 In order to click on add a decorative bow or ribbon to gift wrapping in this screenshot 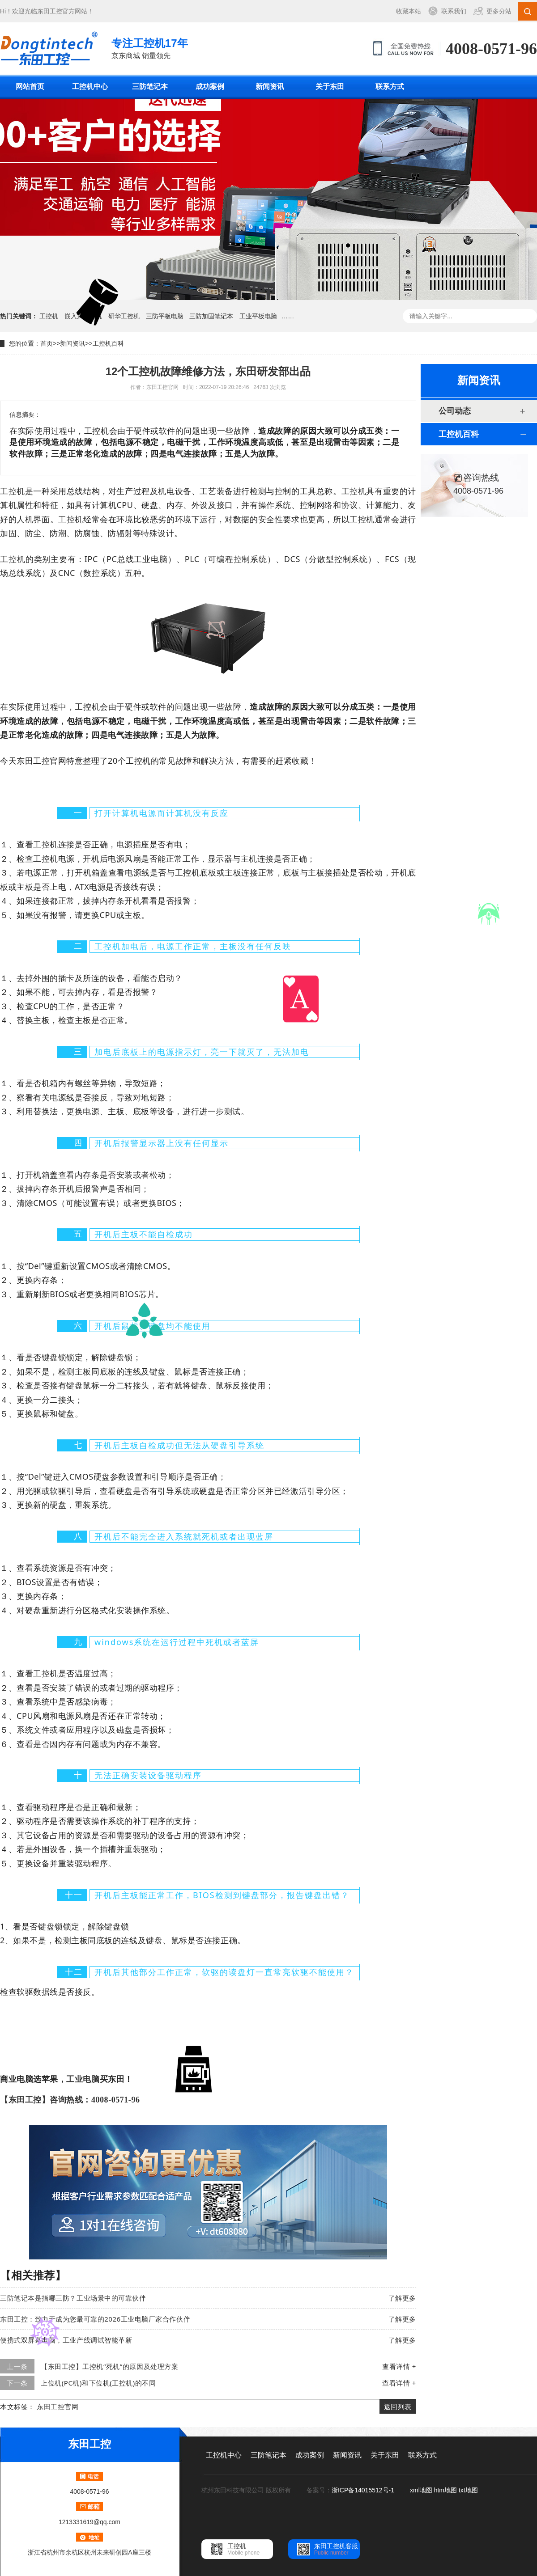, I will do `click(415, 177)`.